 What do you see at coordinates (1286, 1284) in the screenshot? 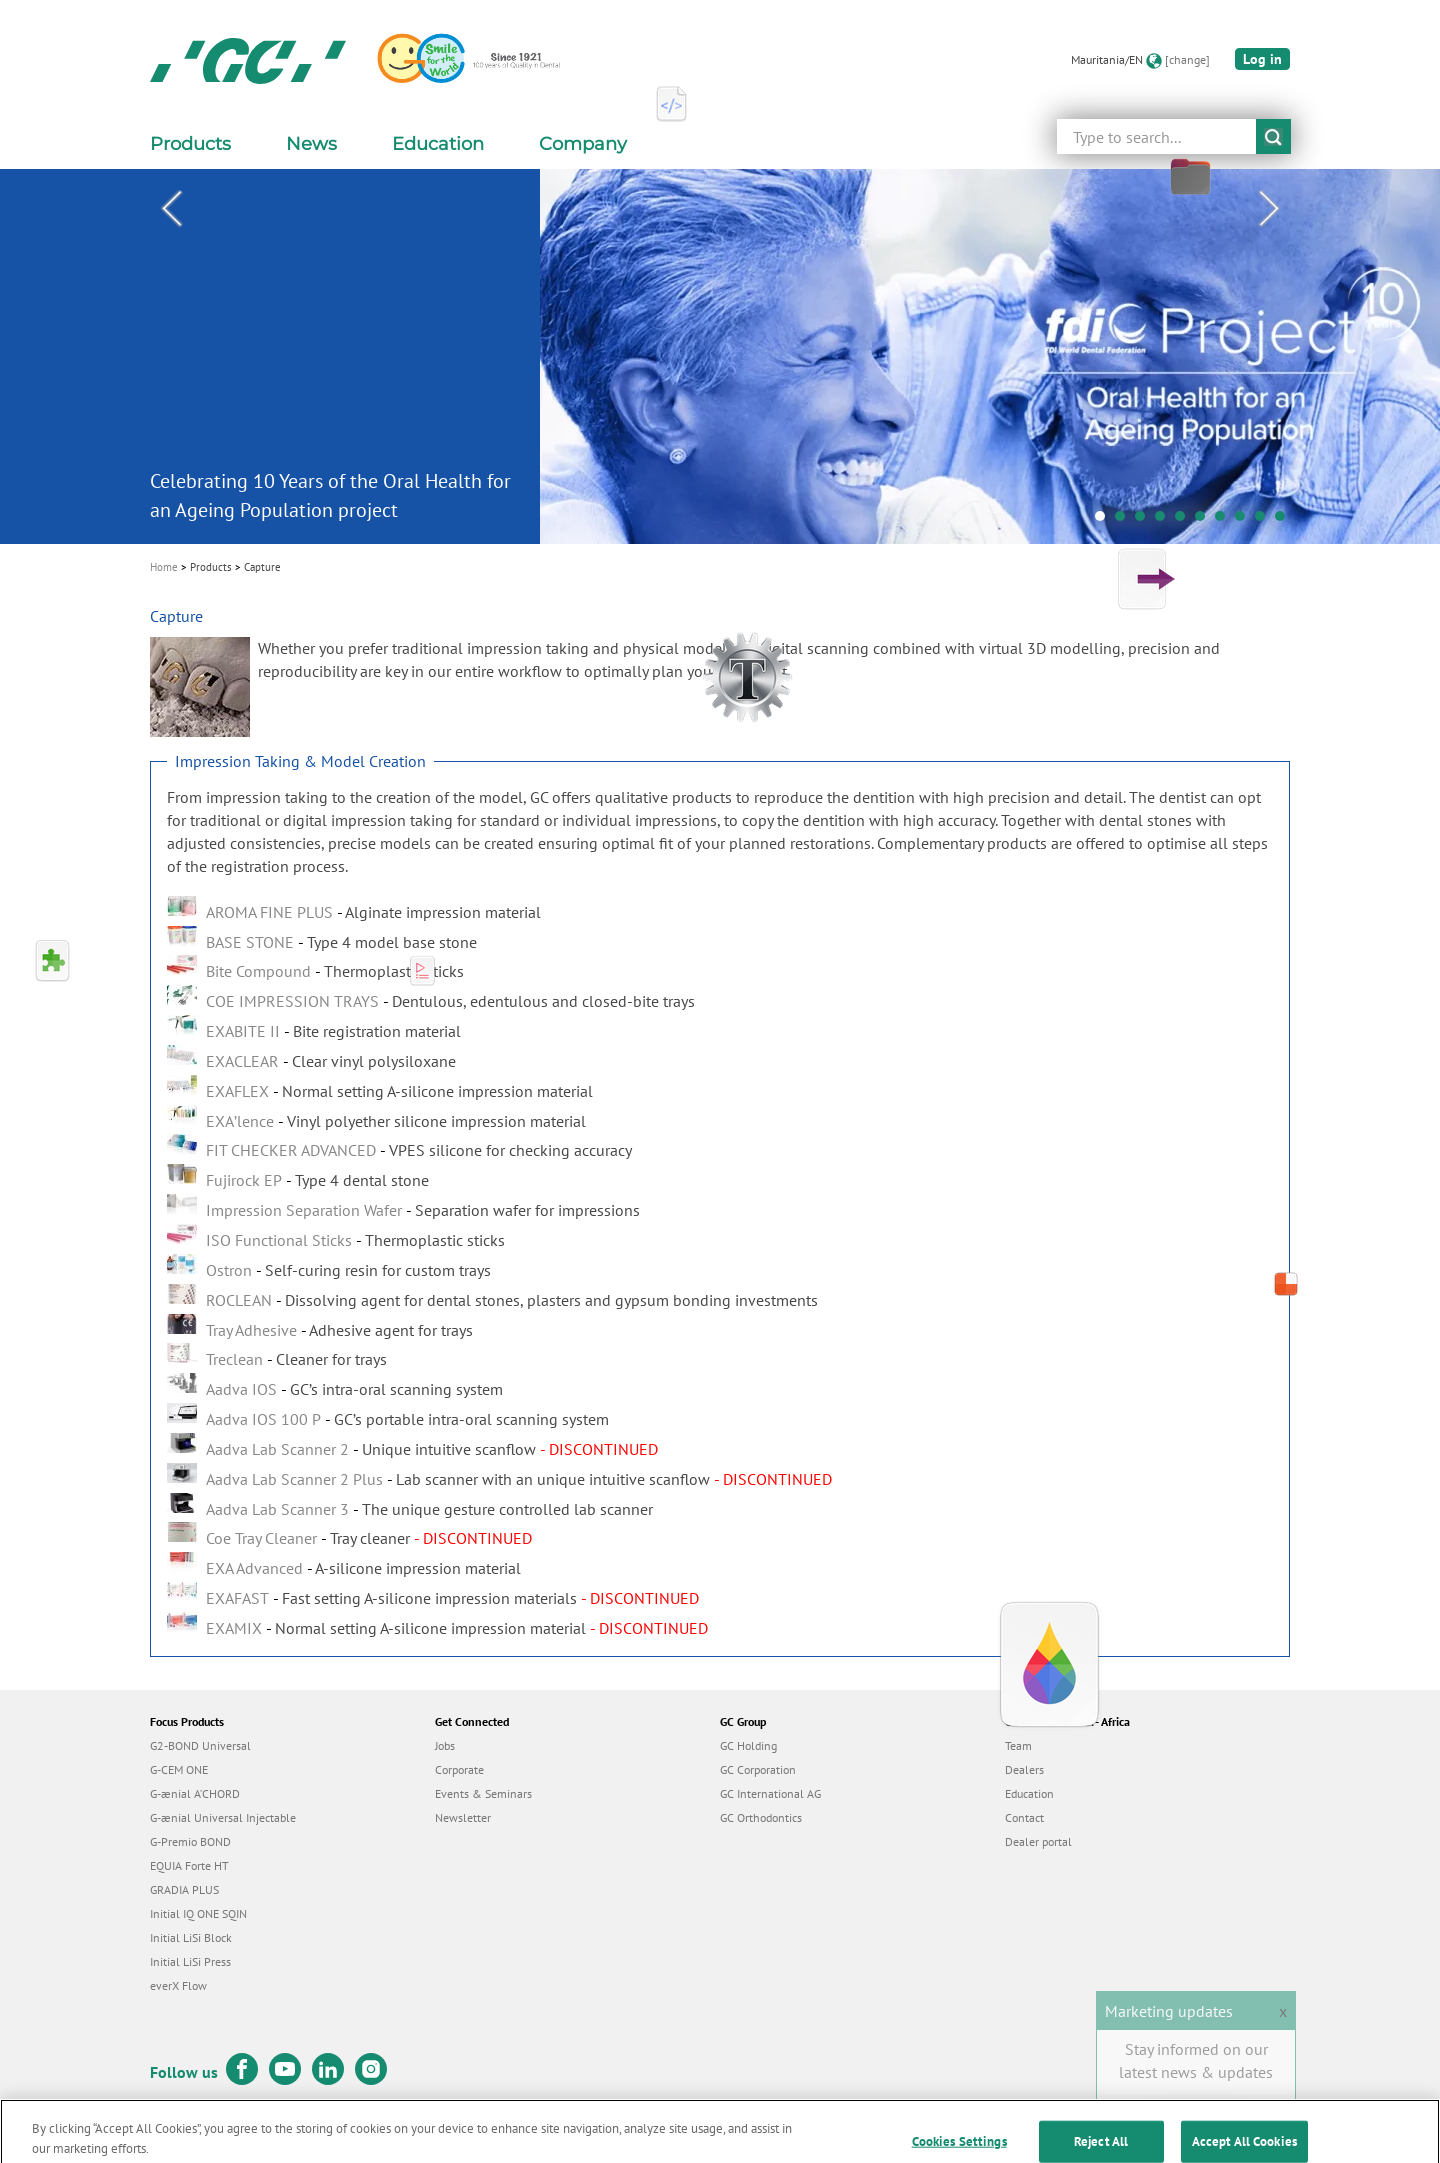
I see `switch to the top-right workspace` at bounding box center [1286, 1284].